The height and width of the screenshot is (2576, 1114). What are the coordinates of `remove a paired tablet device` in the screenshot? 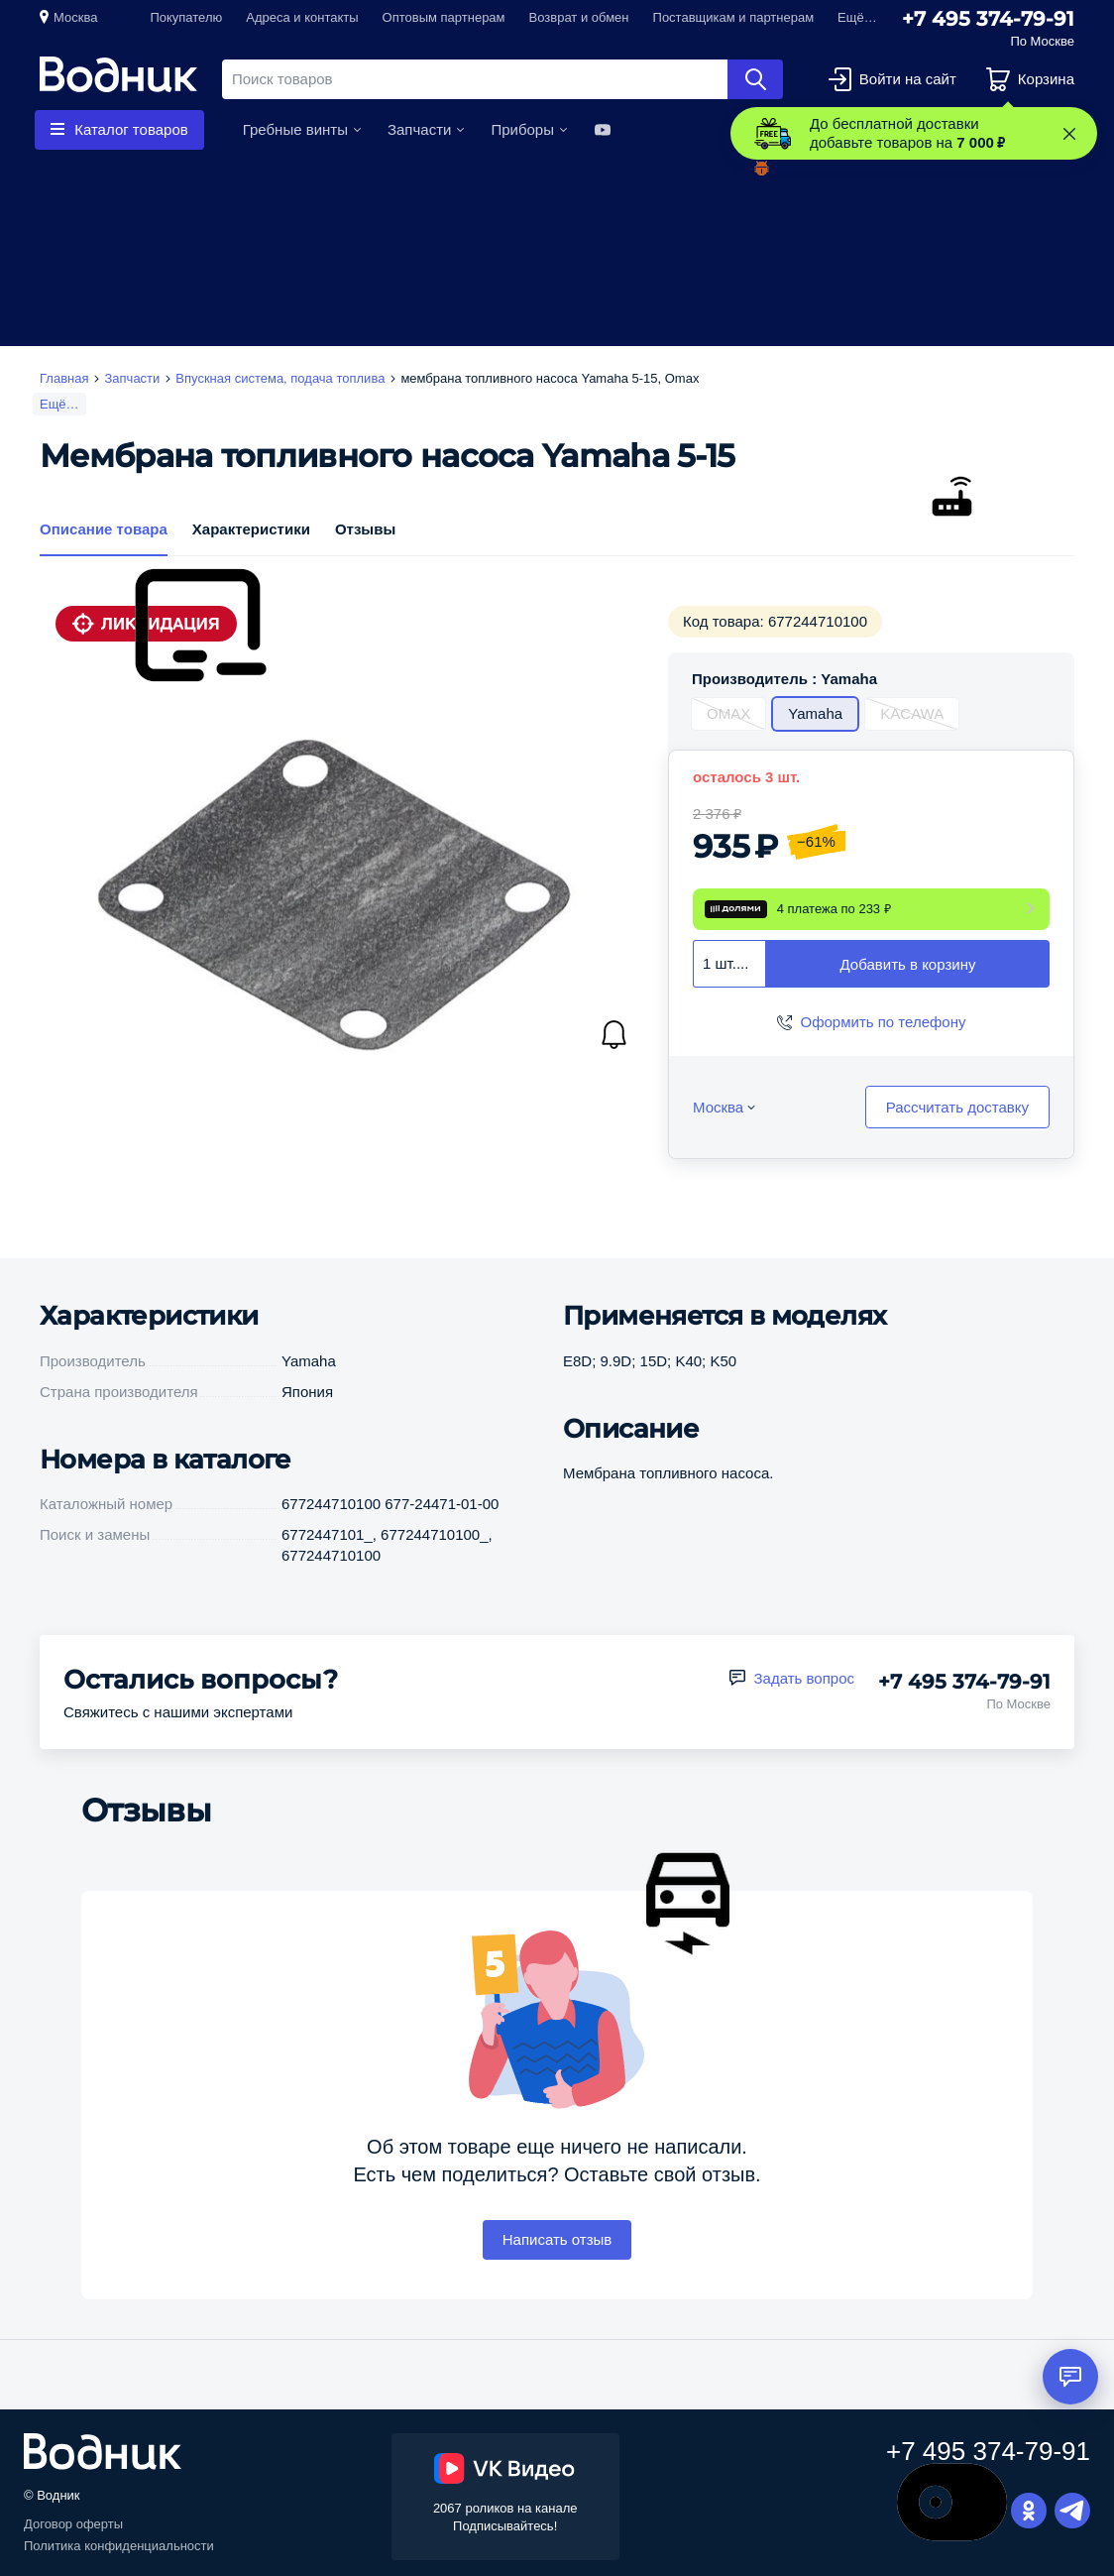 It's located at (197, 625).